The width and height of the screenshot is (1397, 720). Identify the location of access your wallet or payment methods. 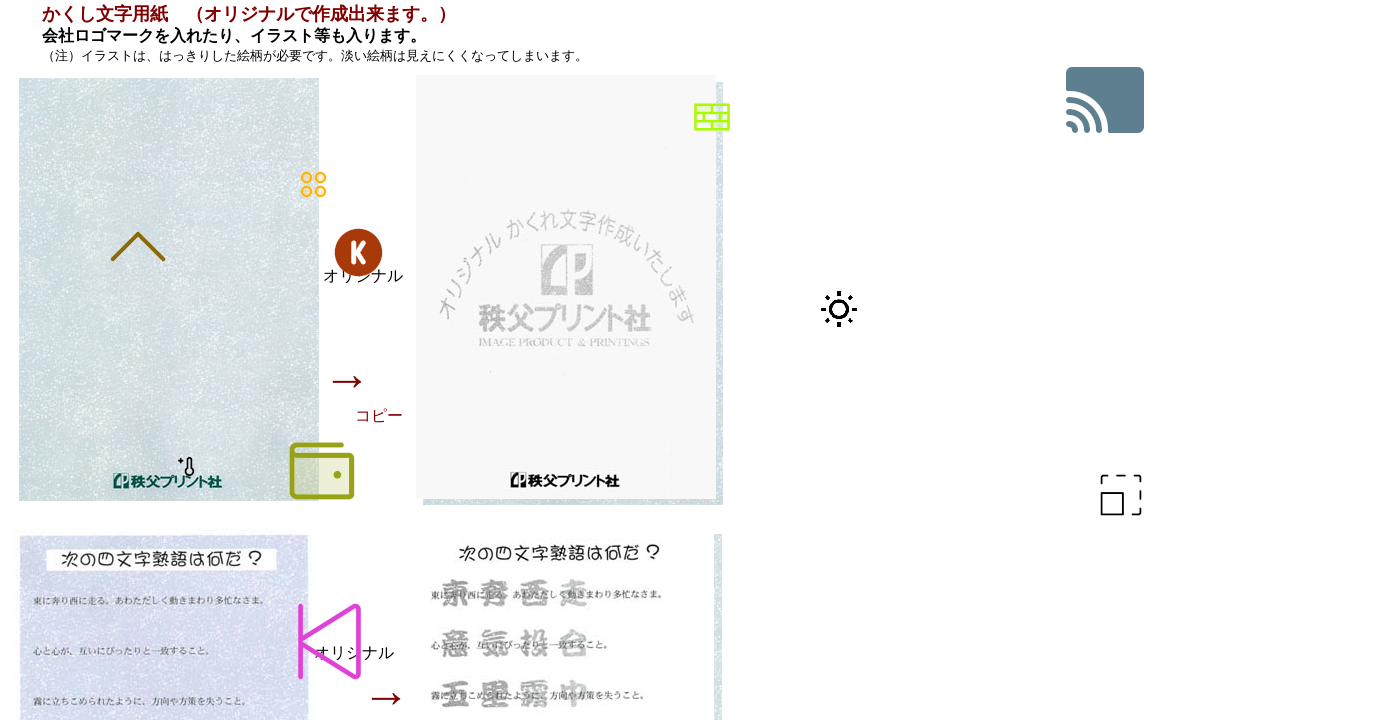
(320, 473).